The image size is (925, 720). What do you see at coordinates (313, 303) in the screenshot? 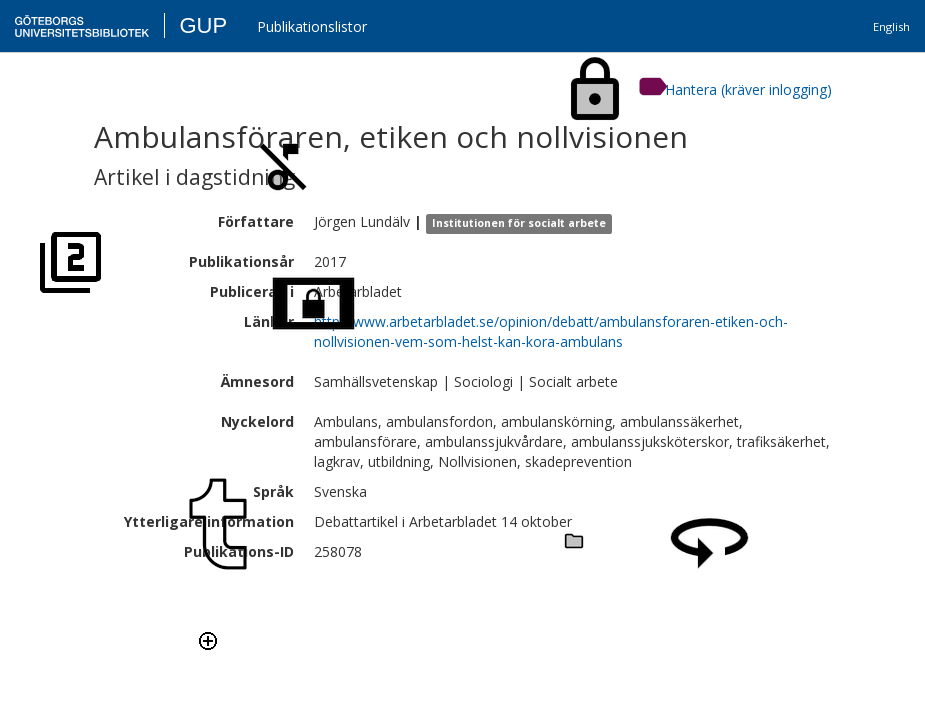
I see `lock screen in landscape orientation` at bounding box center [313, 303].